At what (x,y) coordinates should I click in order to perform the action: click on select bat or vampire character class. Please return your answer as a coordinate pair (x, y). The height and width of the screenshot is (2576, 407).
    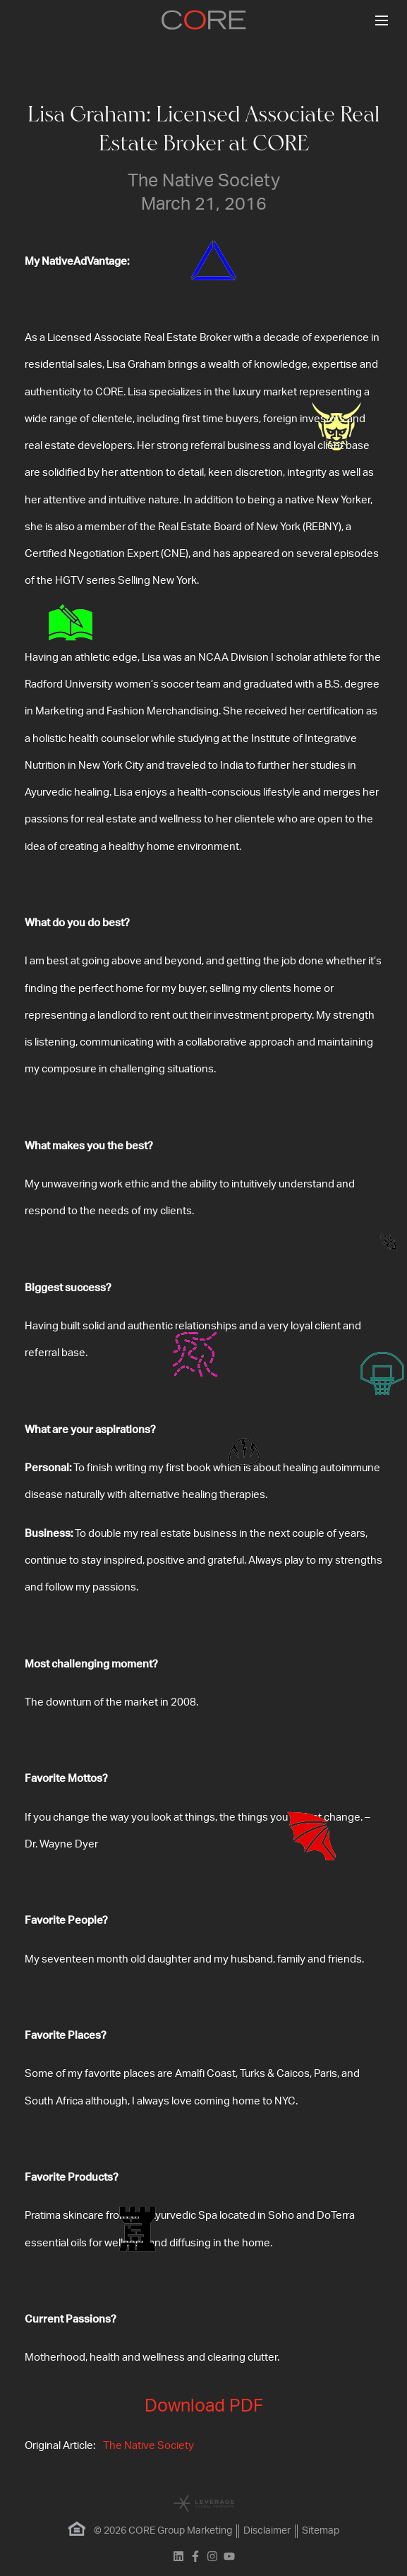
    Looking at the image, I should click on (311, 1836).